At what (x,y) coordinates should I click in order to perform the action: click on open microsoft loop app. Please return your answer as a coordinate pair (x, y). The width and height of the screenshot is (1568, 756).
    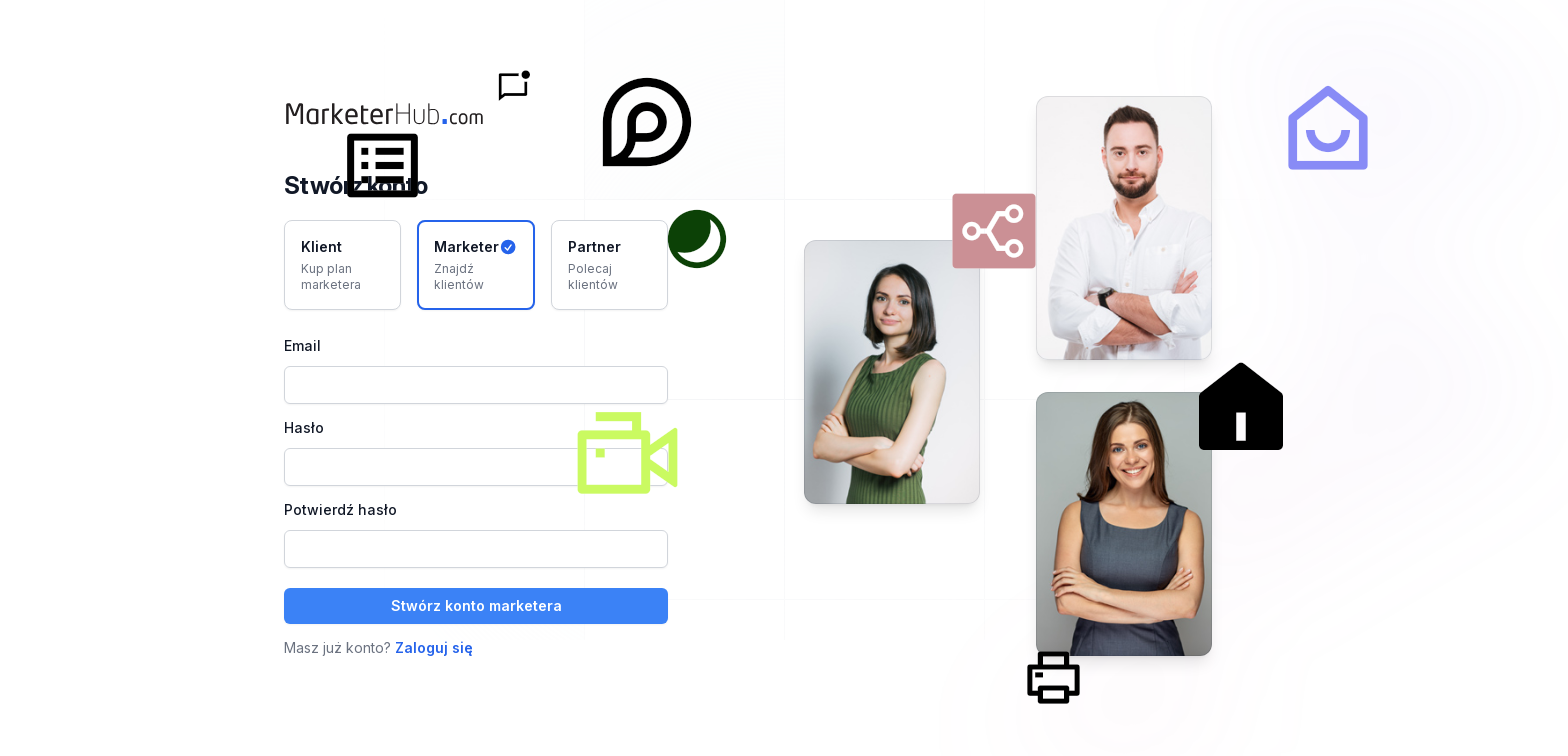
    Looking at the image, I should click on (647, 122).